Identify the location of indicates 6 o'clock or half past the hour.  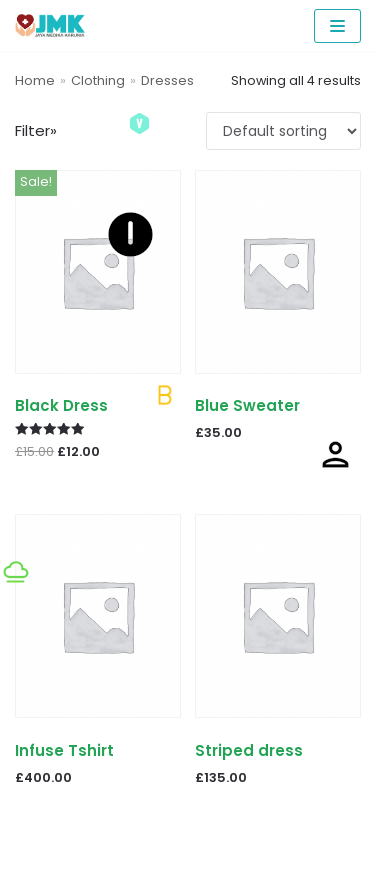
(130, 234).